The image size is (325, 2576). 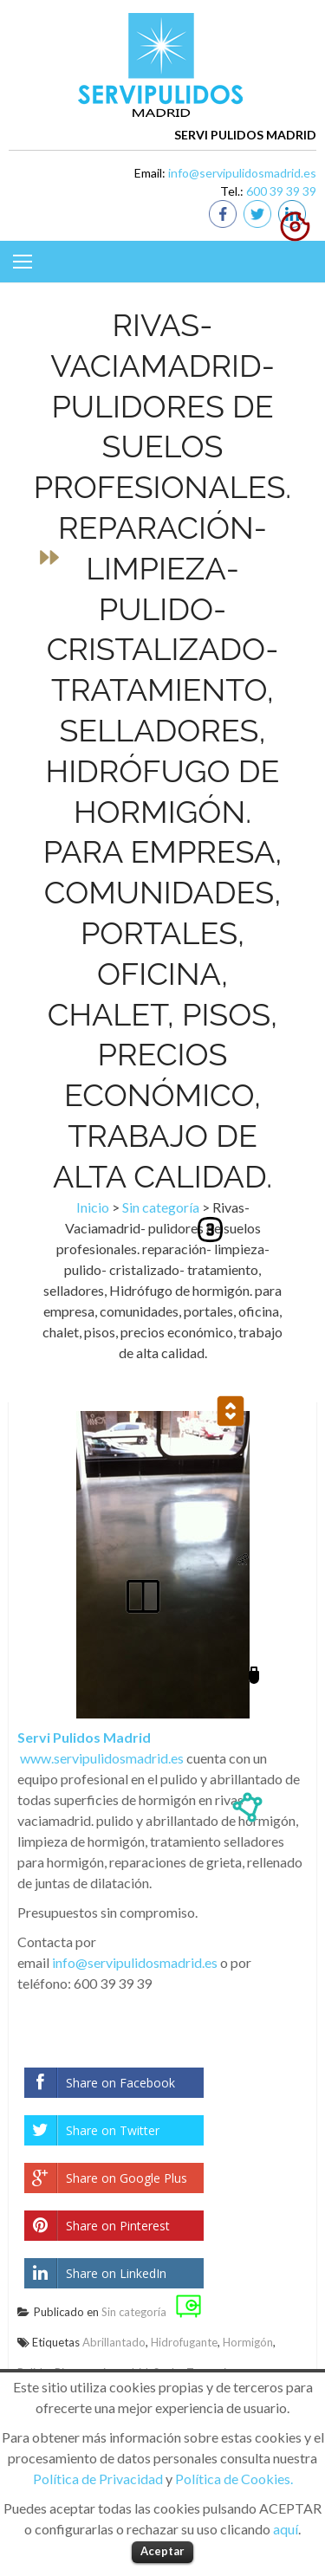 What do you see at coordinates (143, 1596) in the screenshot?
I see `toggle half-screen or split view mode` at bounding box center [143, 1596].